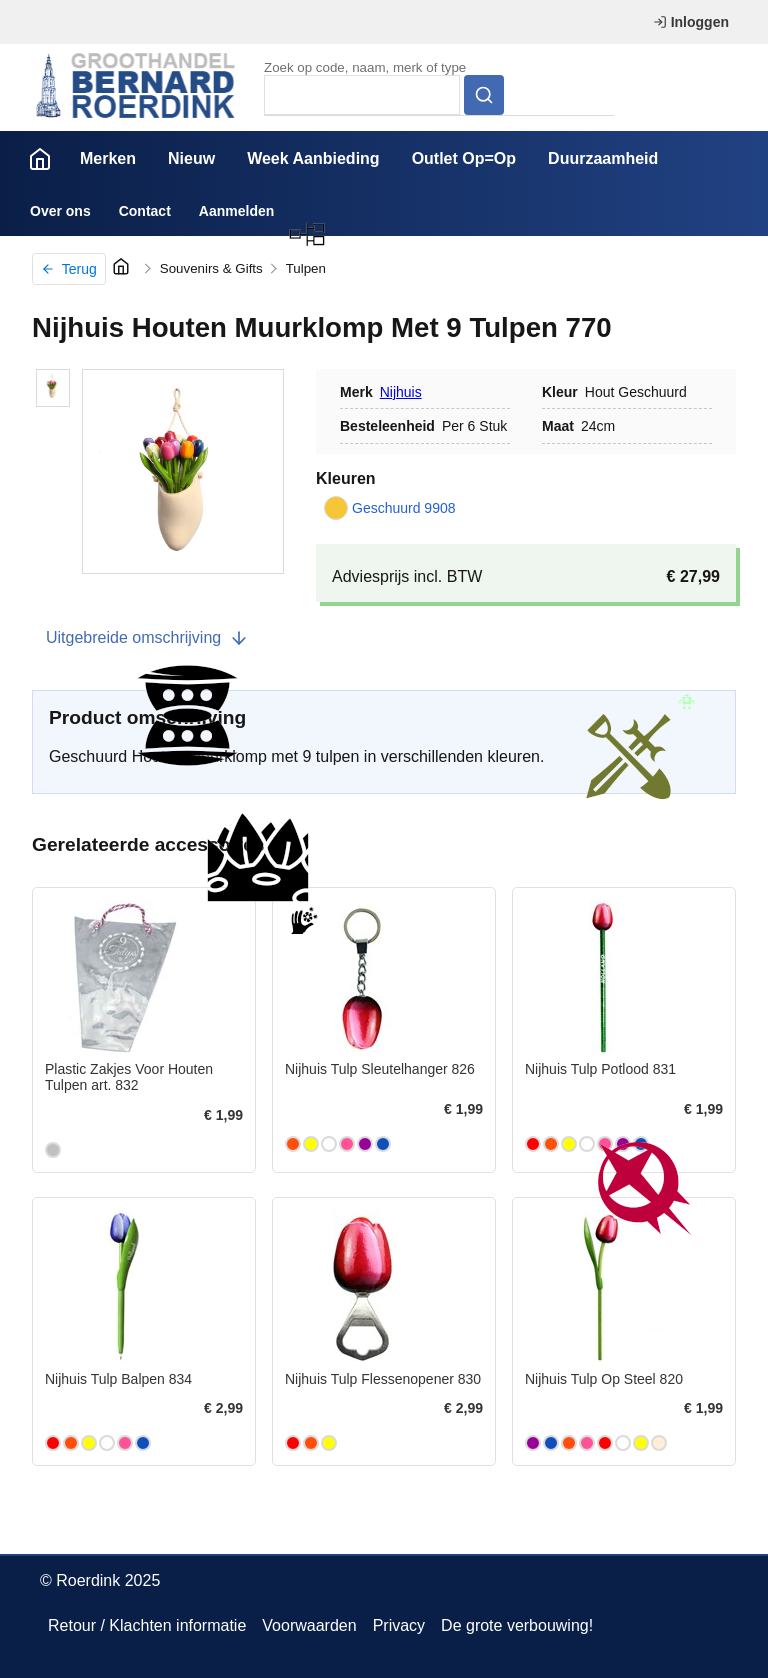 This screenshot has width=768, height=1678. What do you see at coordinates (304, 920) in the screenshot?
I see `cast an ice or frost spell` at bounding box center [304, 920].